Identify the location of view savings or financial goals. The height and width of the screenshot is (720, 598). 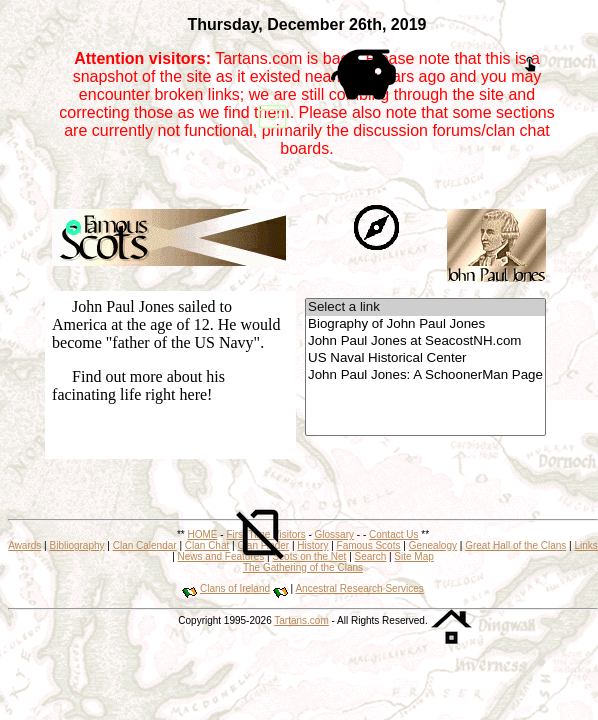
(364, 74).